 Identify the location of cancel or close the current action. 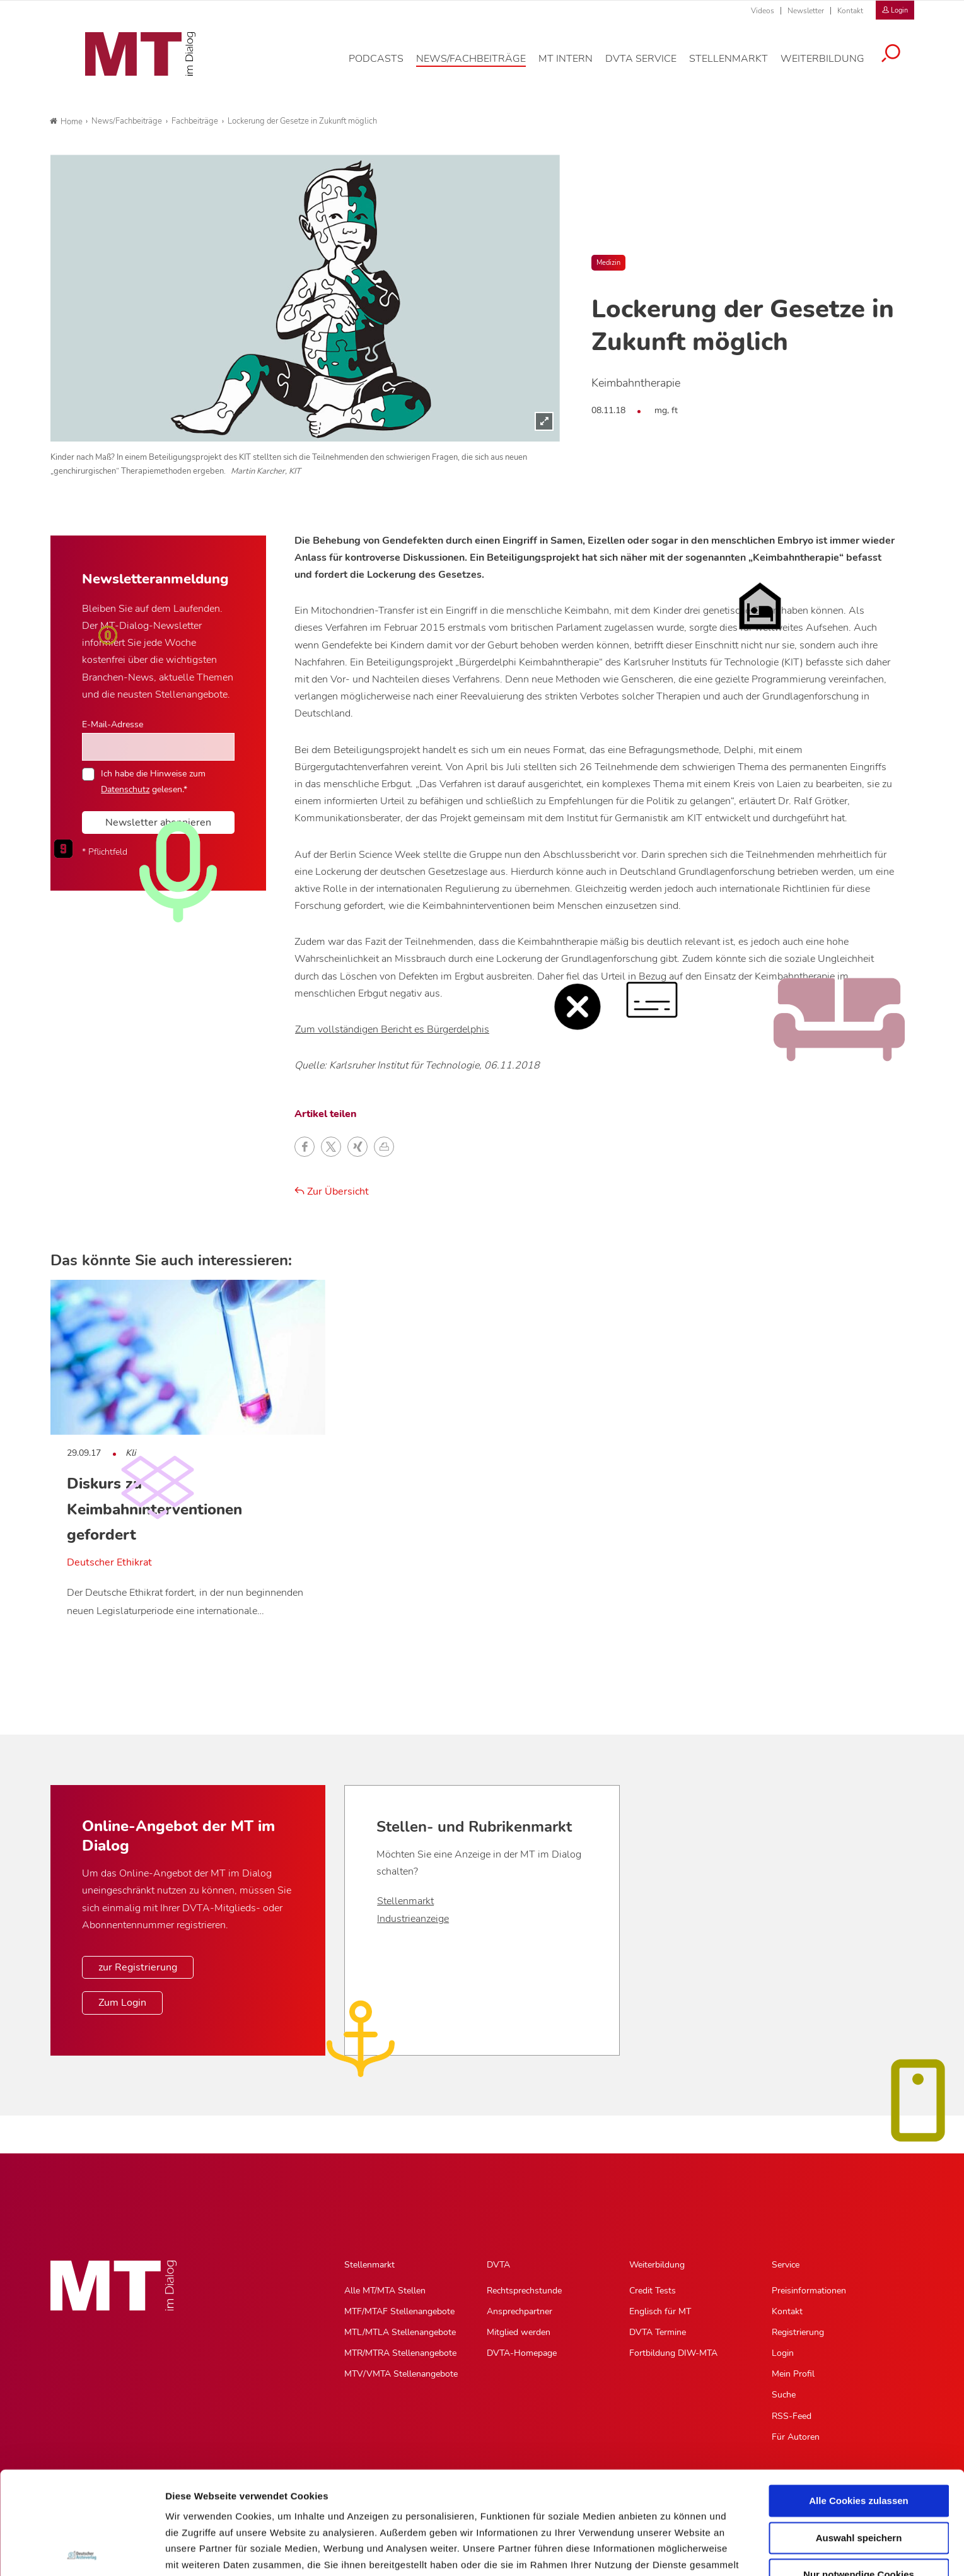
(578, 1007).